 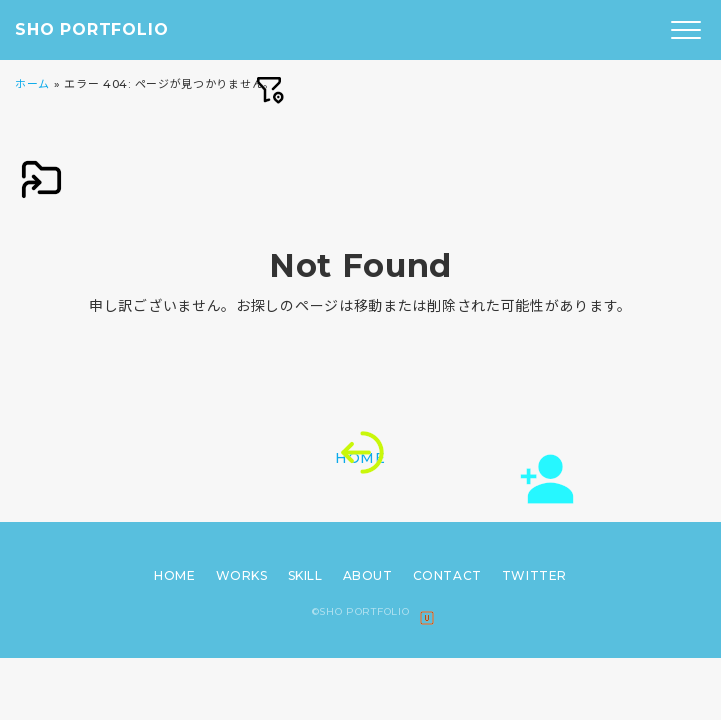 What do you see at coordinates (269, 89) in the screenshot?
I see `pin or save current filter settings` at bounding box center [269, 89].